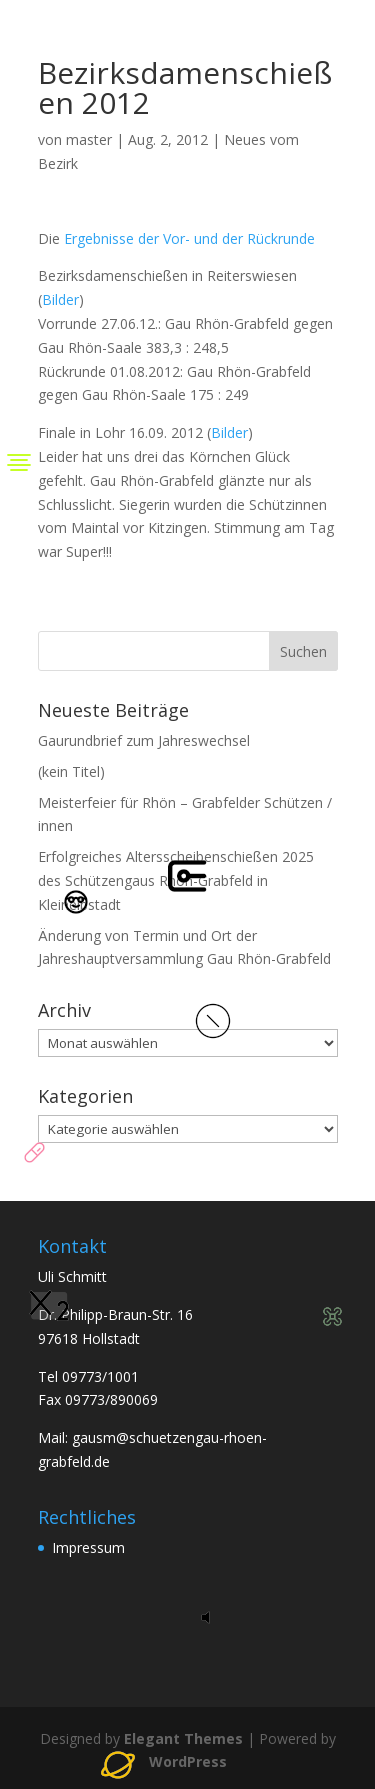 This screenshot has height=1789, width=375. I want to click on access medication reminders, so click(34, 1152).